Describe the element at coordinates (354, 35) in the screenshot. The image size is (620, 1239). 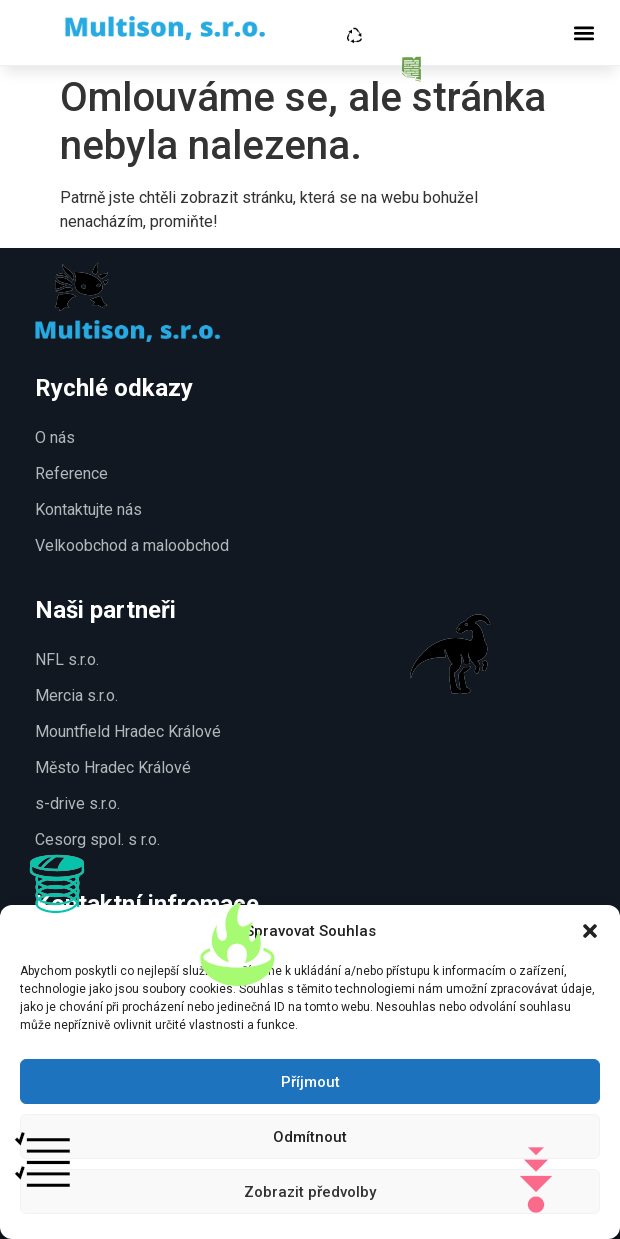
I see `recycle or dispose of item responsibly` at that location.